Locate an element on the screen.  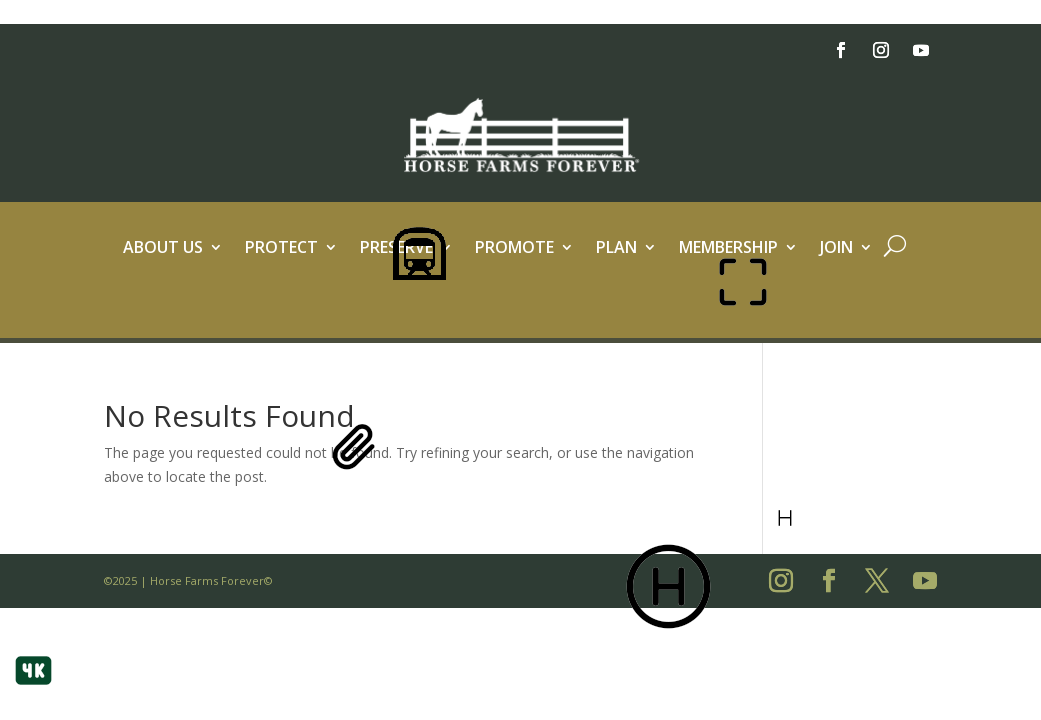
hospital or helipad location marker is located at coordinates (668, 586).